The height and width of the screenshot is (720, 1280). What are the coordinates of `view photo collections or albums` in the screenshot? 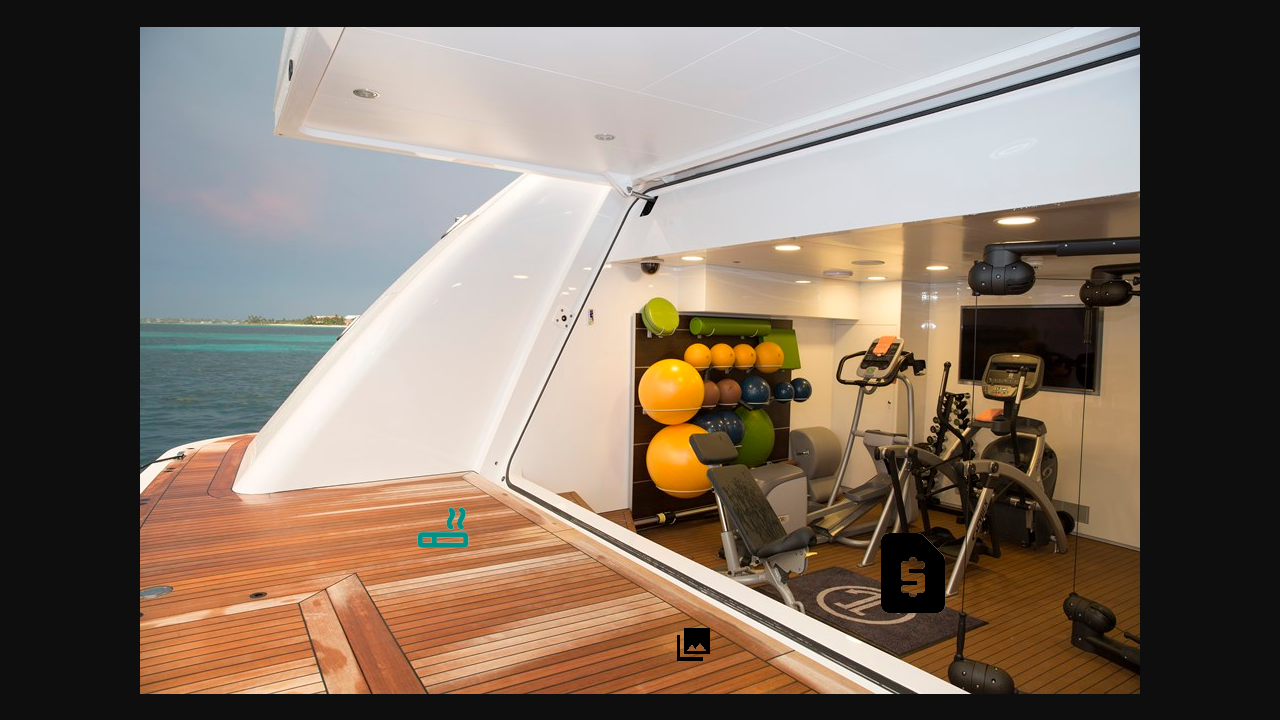 It's located at (693, 644).